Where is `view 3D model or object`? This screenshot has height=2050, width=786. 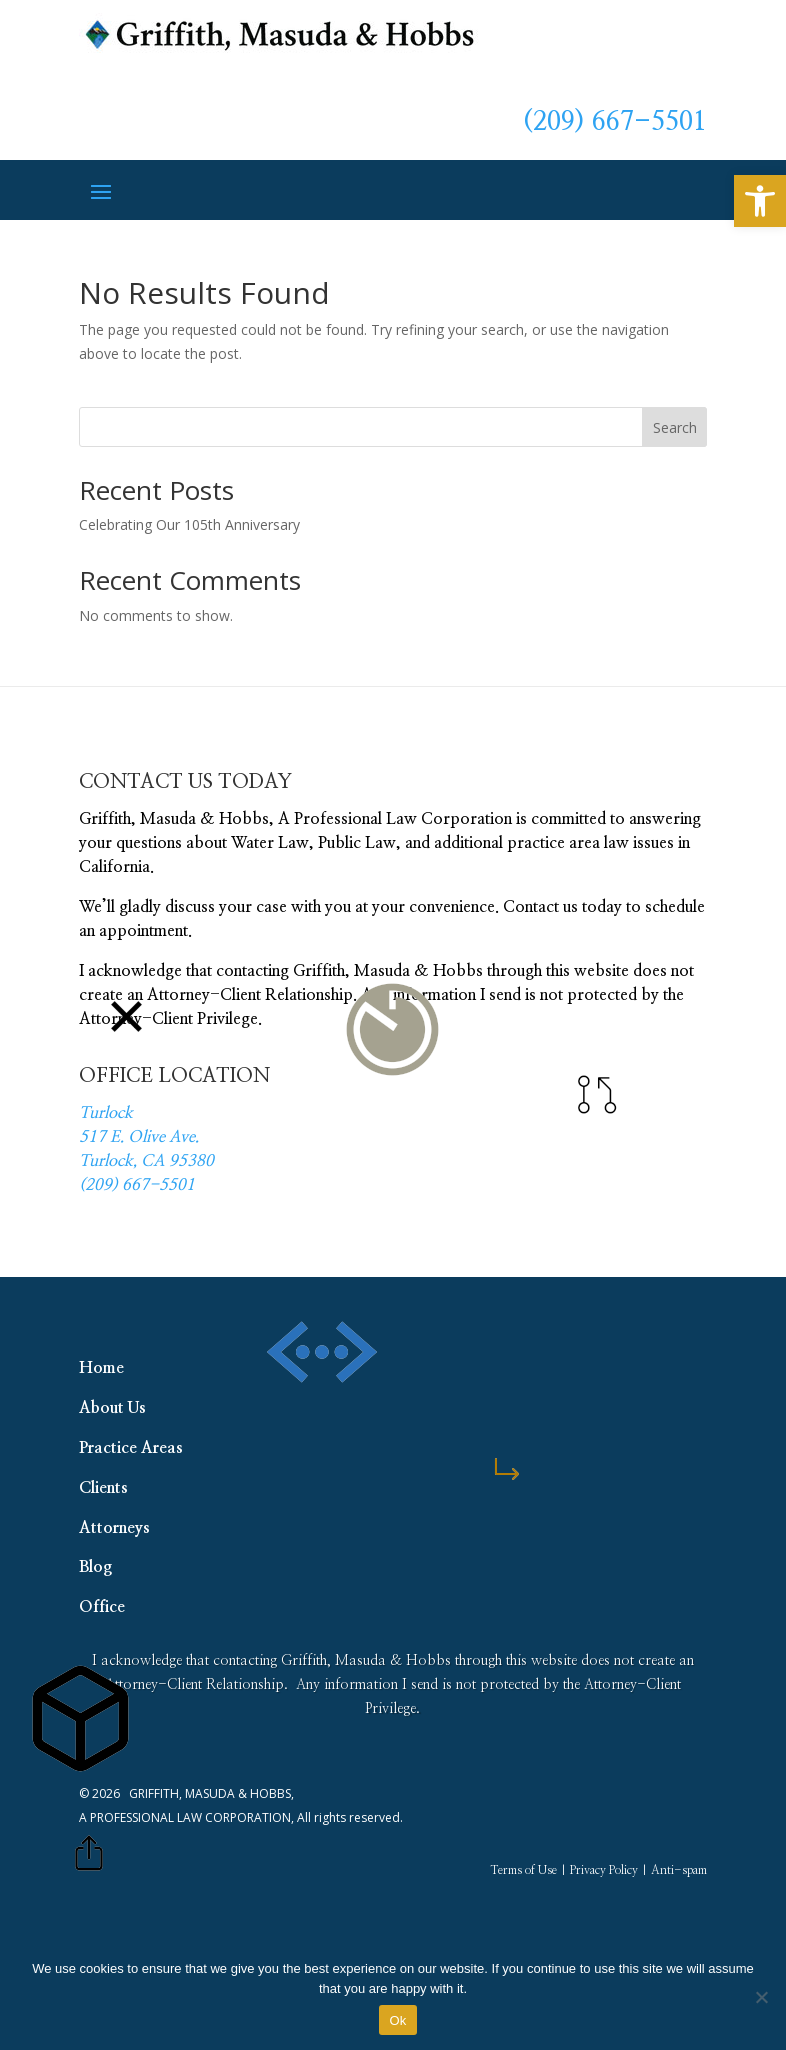 view 3D model or object is located at coordinates (80, 1718).